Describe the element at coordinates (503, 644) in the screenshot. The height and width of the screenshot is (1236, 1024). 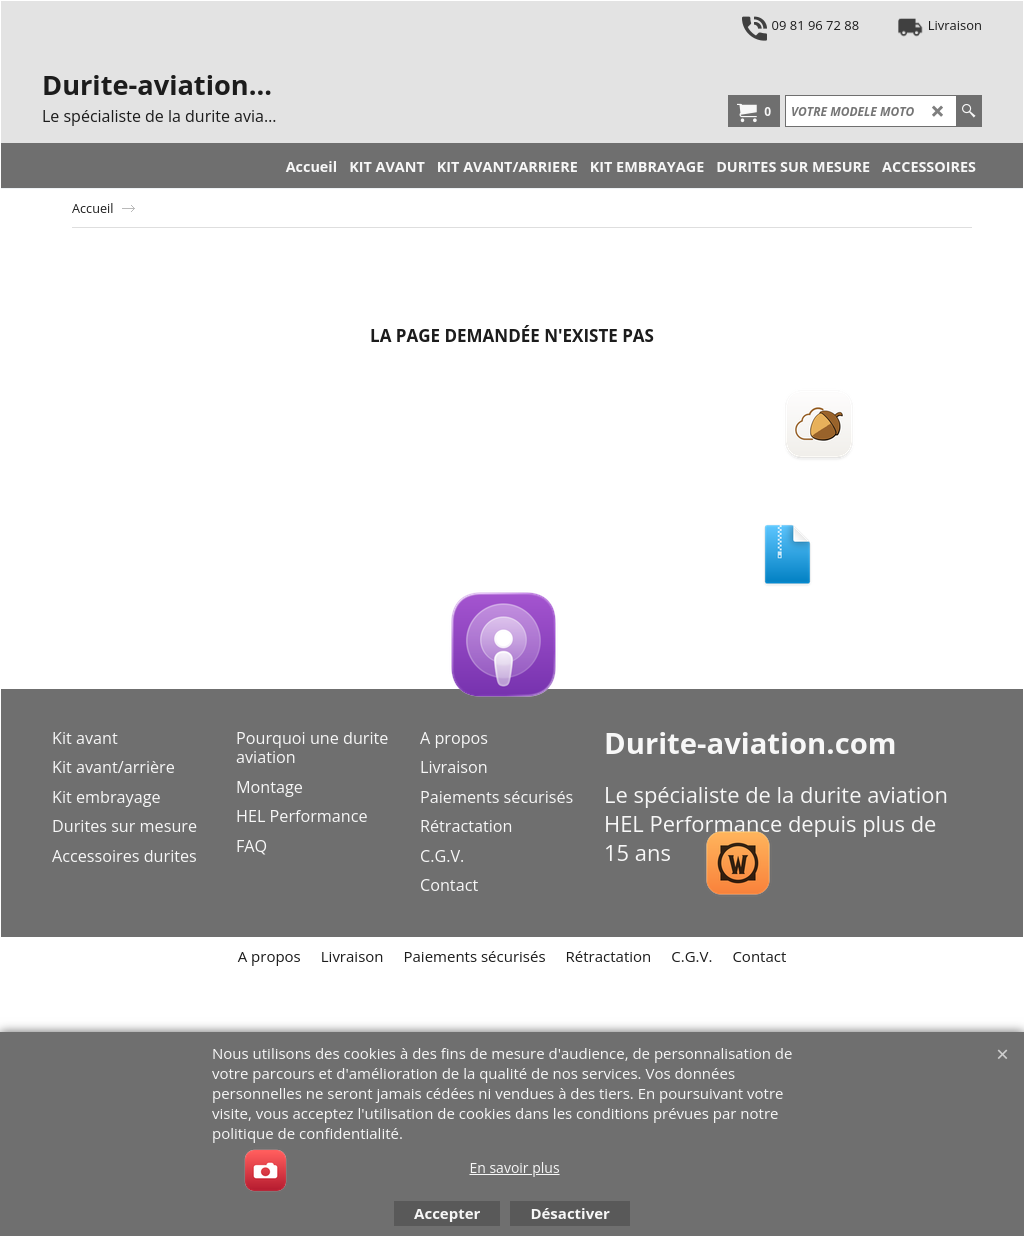
I see `open the podcasts app` at that location.